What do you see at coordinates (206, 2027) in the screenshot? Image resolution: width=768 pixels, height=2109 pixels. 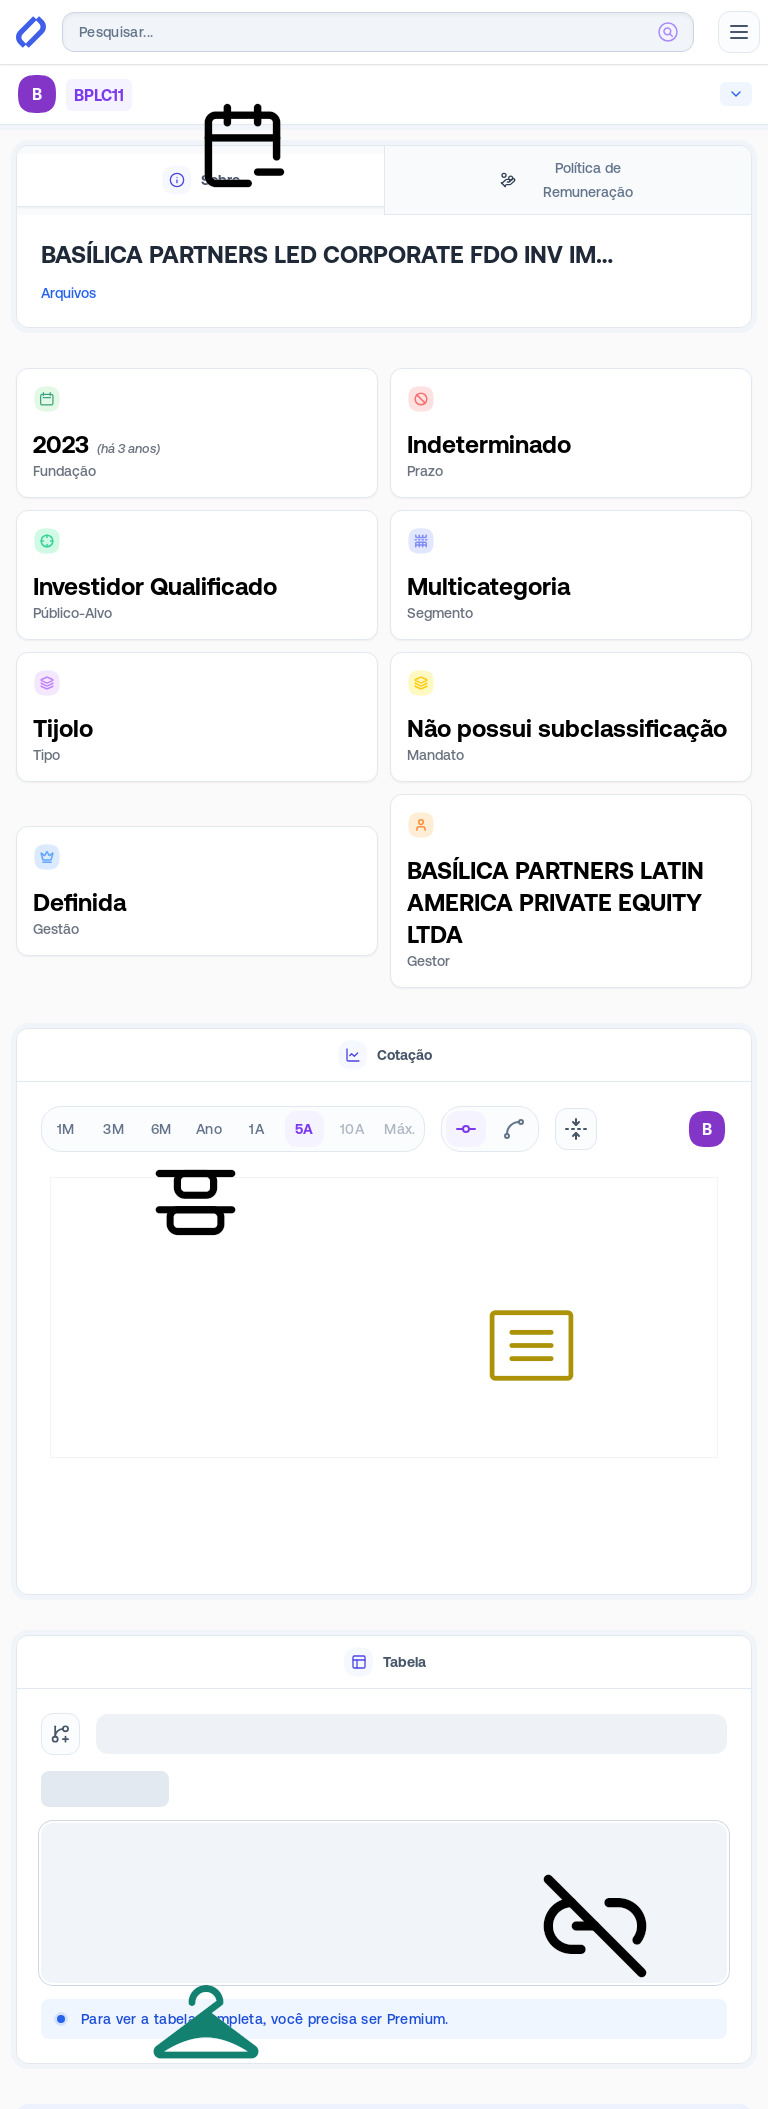 I see `access wardrobe or clothing options` at bounding box center [206, 2027].